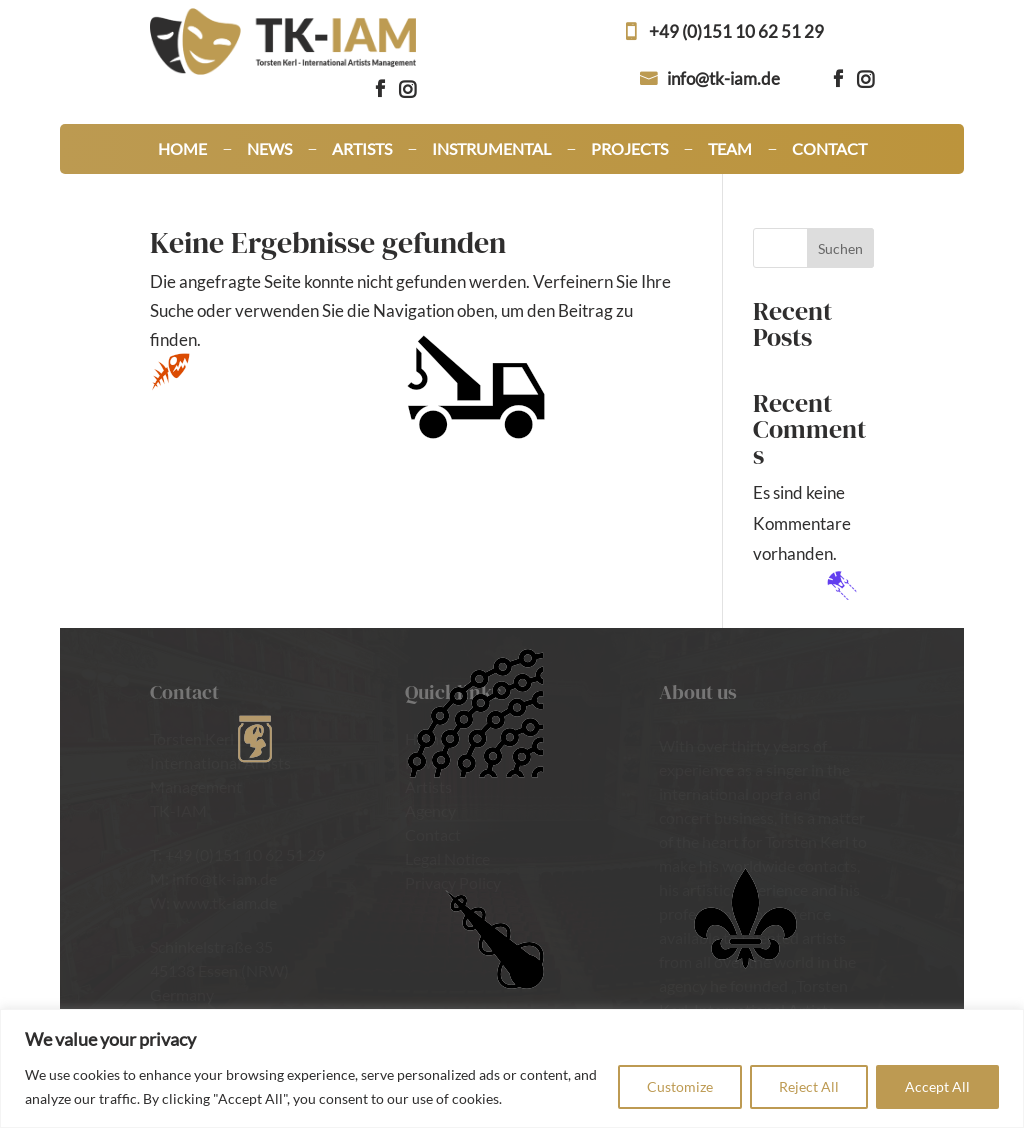 This screenshot has width=1024, height=1128. What do you see at coordinates (475, 710) in the screenshot?
I see `indicates a secure or encrypted connection` at bounding box center [475, 710].